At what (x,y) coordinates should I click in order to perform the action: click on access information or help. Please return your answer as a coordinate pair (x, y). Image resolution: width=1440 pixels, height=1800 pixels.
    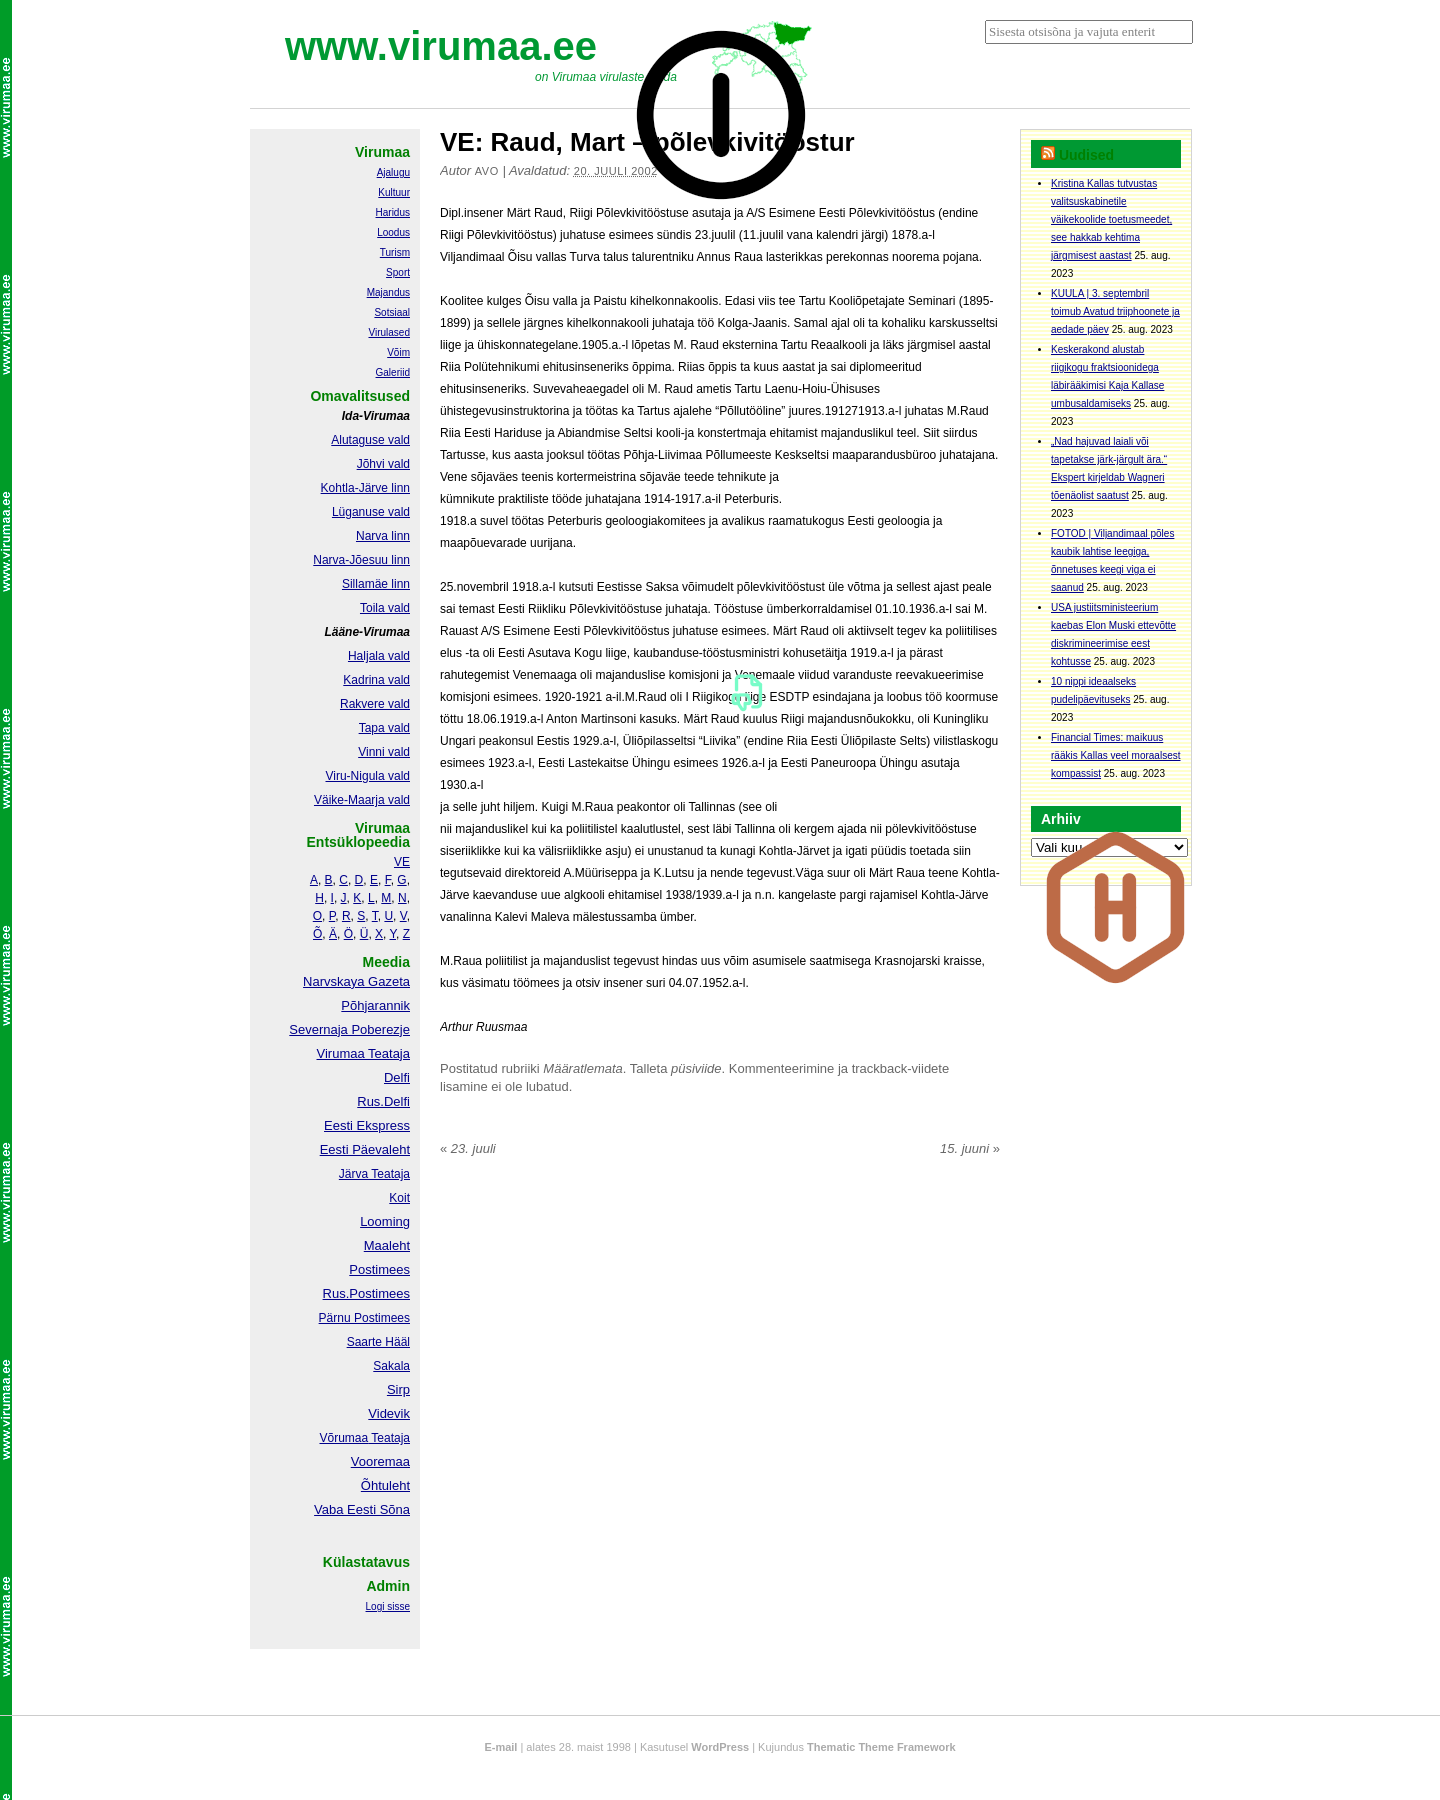
    Looking at the image, I should click on (721, 115).